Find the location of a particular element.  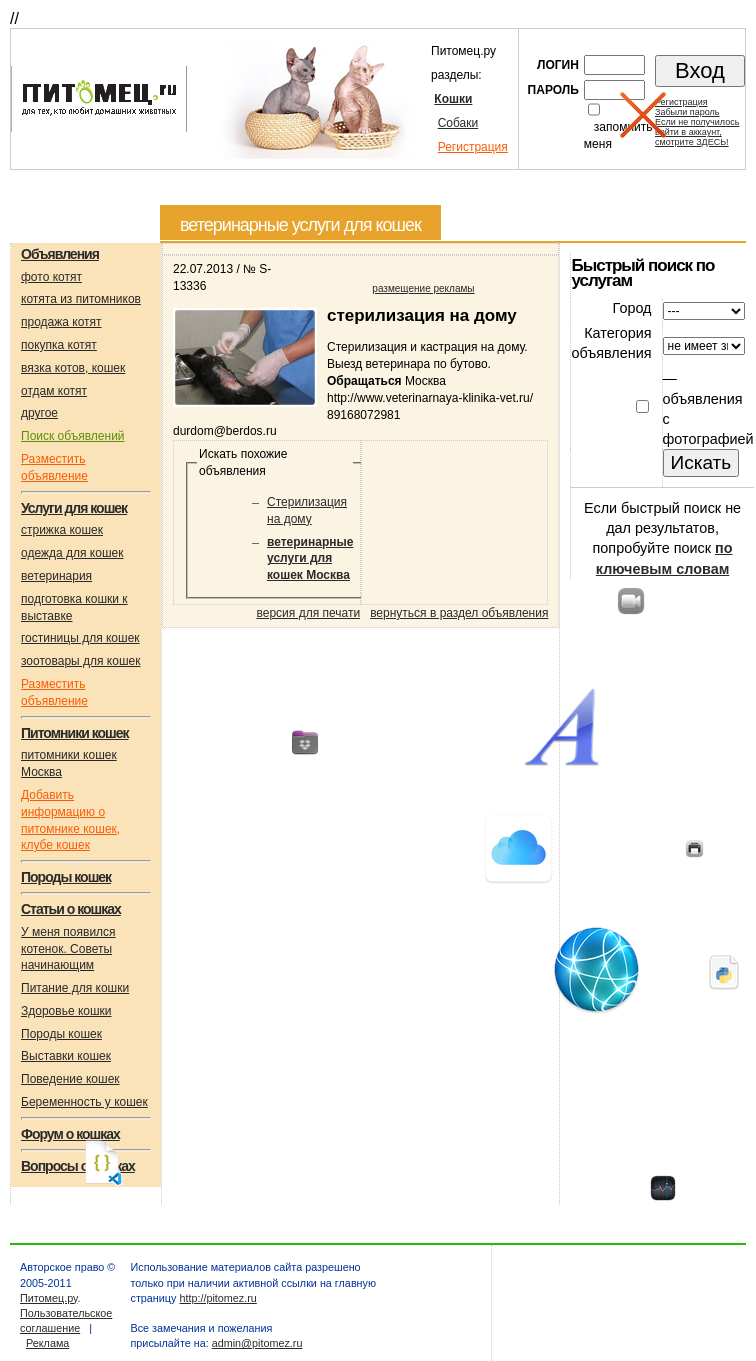

python 3 source code file is located at coordinates (724, 972).